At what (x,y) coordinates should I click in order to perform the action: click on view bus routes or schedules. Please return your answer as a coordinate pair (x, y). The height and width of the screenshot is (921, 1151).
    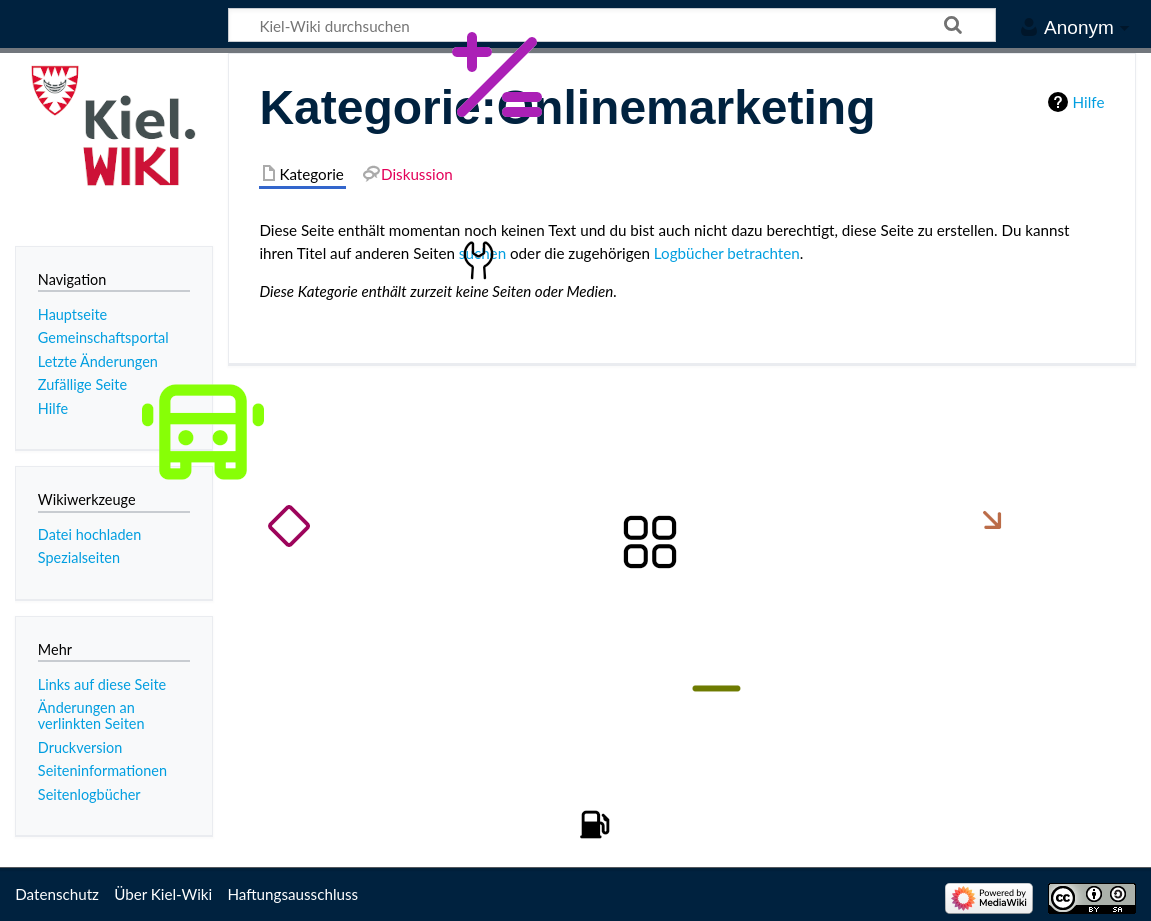
    Looking at the image, I should click on (203, 432).